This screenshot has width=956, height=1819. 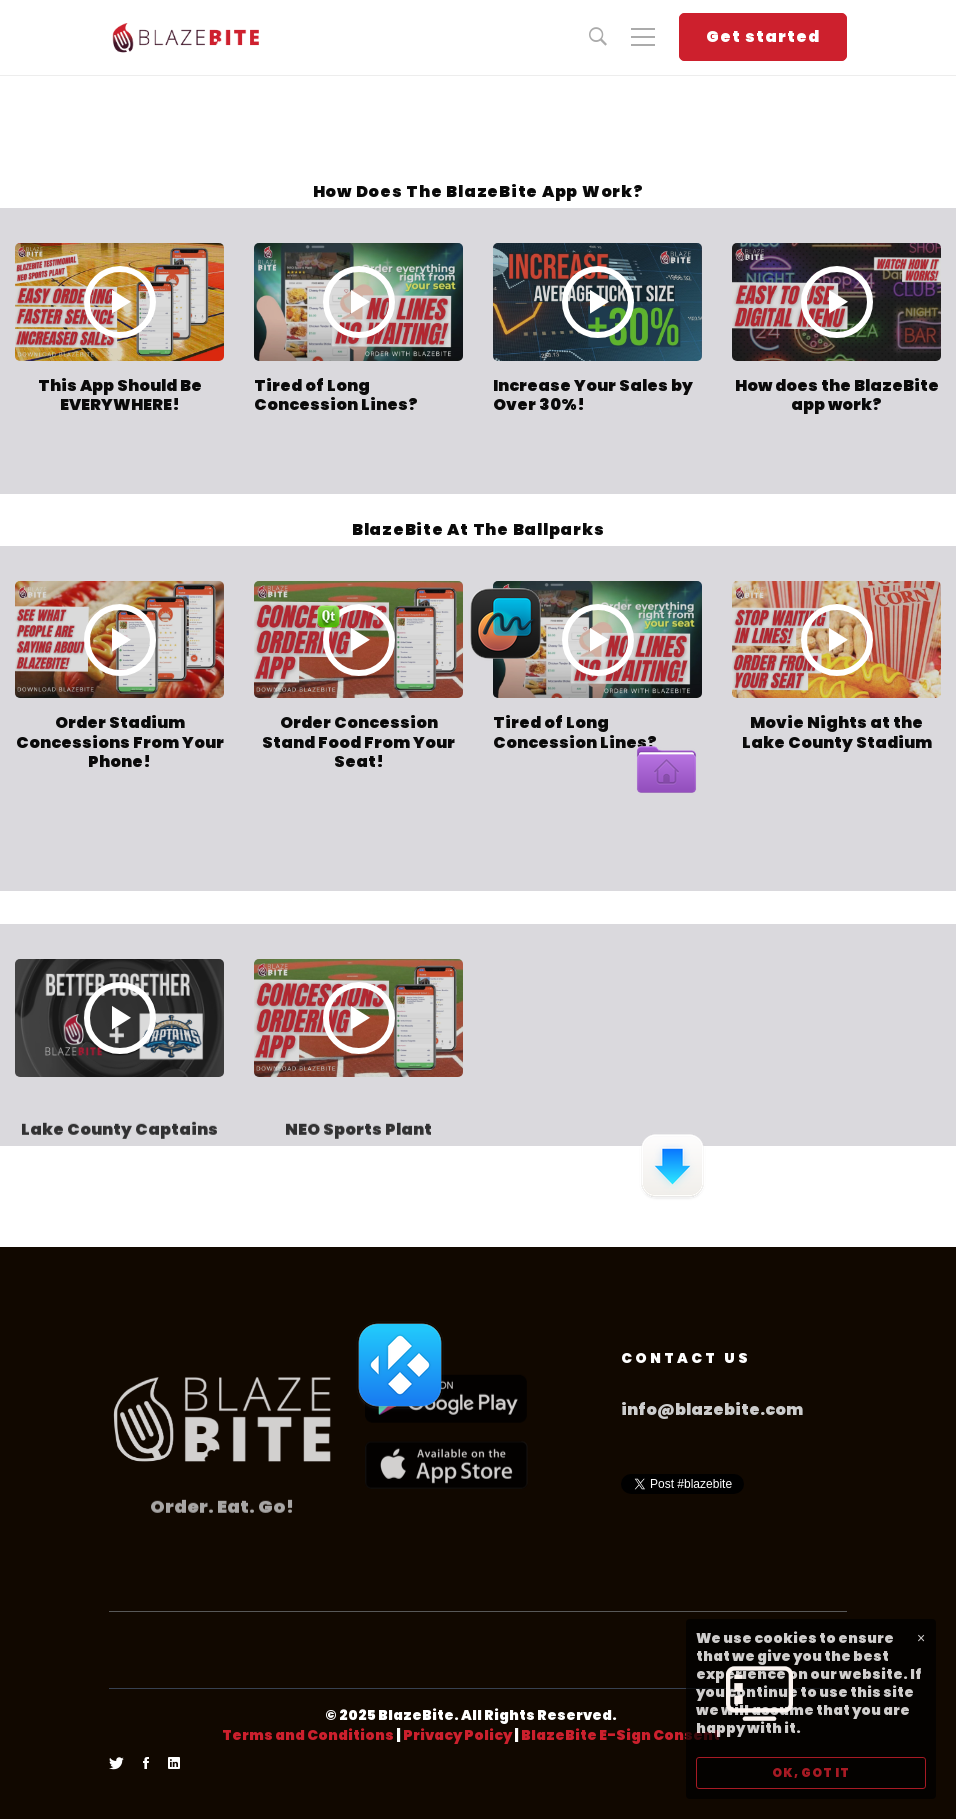 What do you see at coordinates (672, 1165) in the screenshot?
I see `open kget download manager` at bounding box center [672, 1165].